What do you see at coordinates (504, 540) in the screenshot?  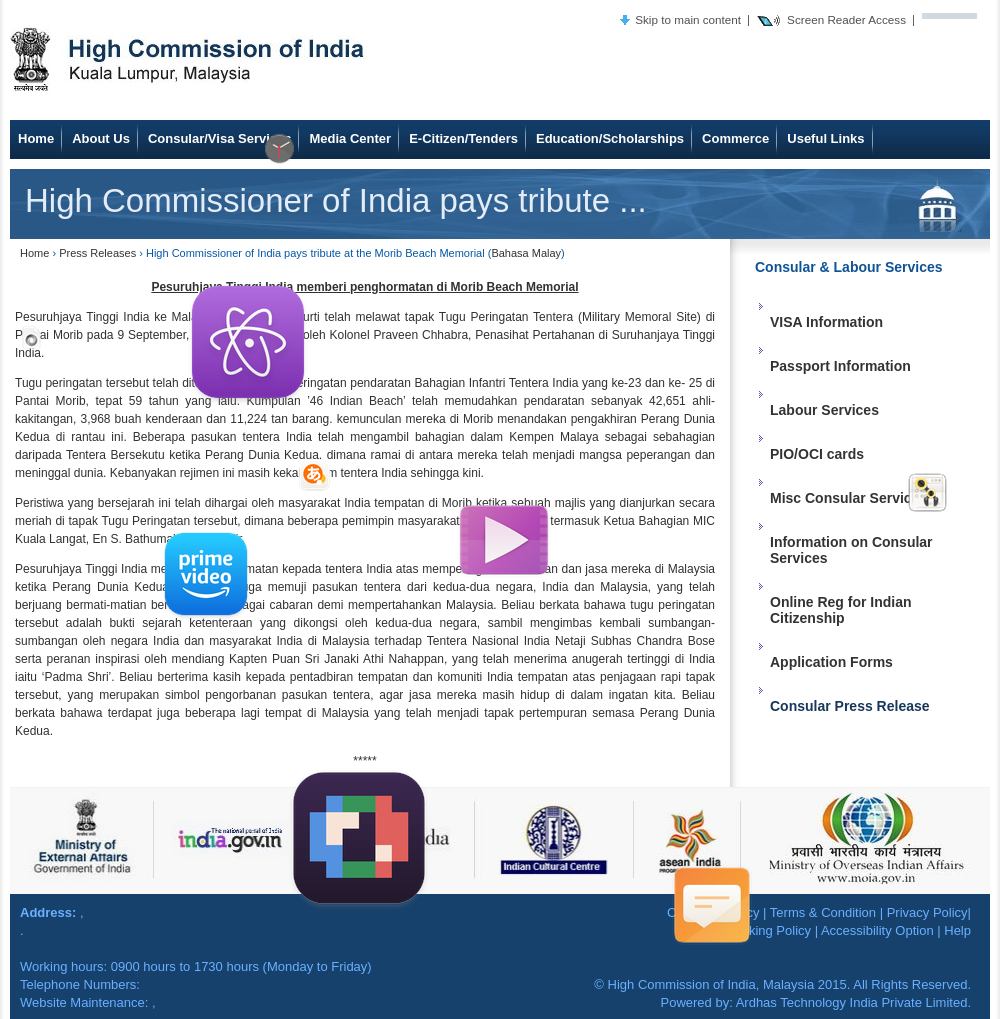 I see `open celluloid media player` at bounding box center [504, 540].